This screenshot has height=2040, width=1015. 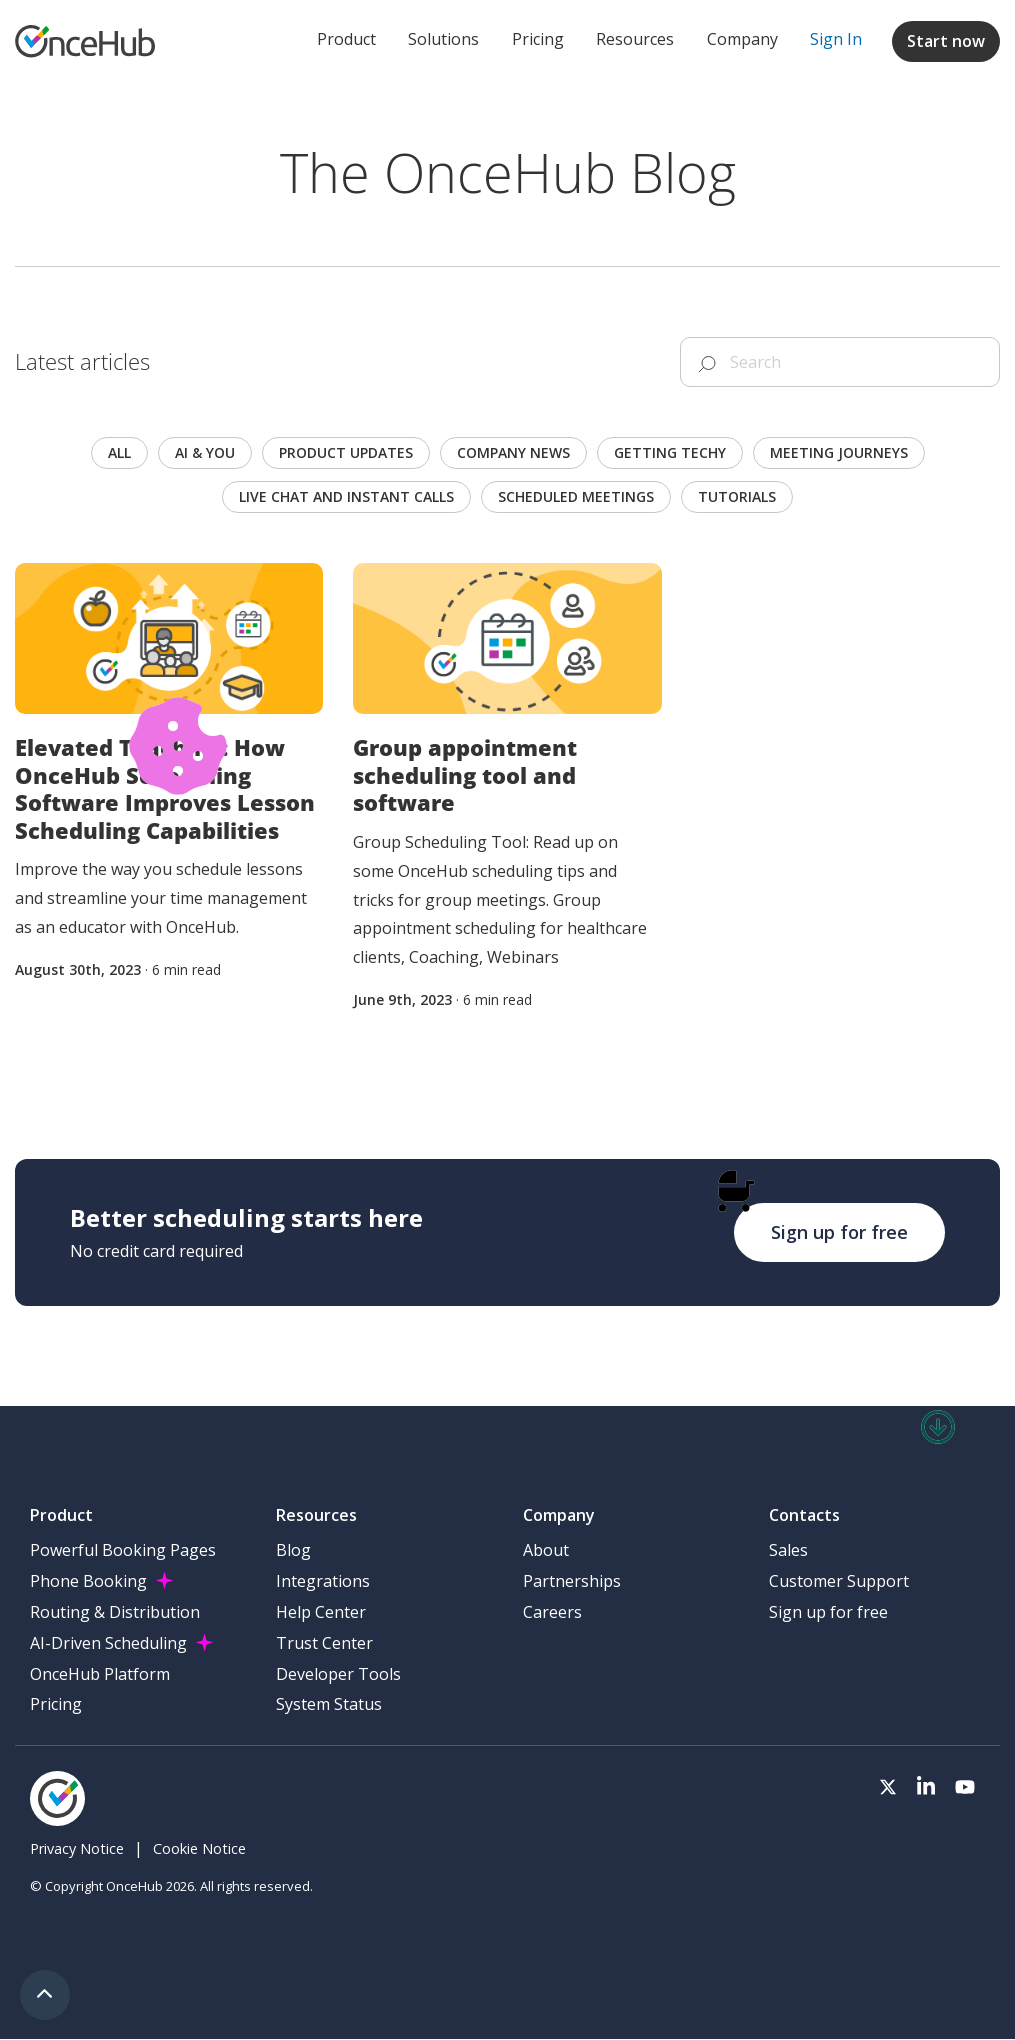 I want to click on manage cookie consent preferences, so click(x=178, y=746).